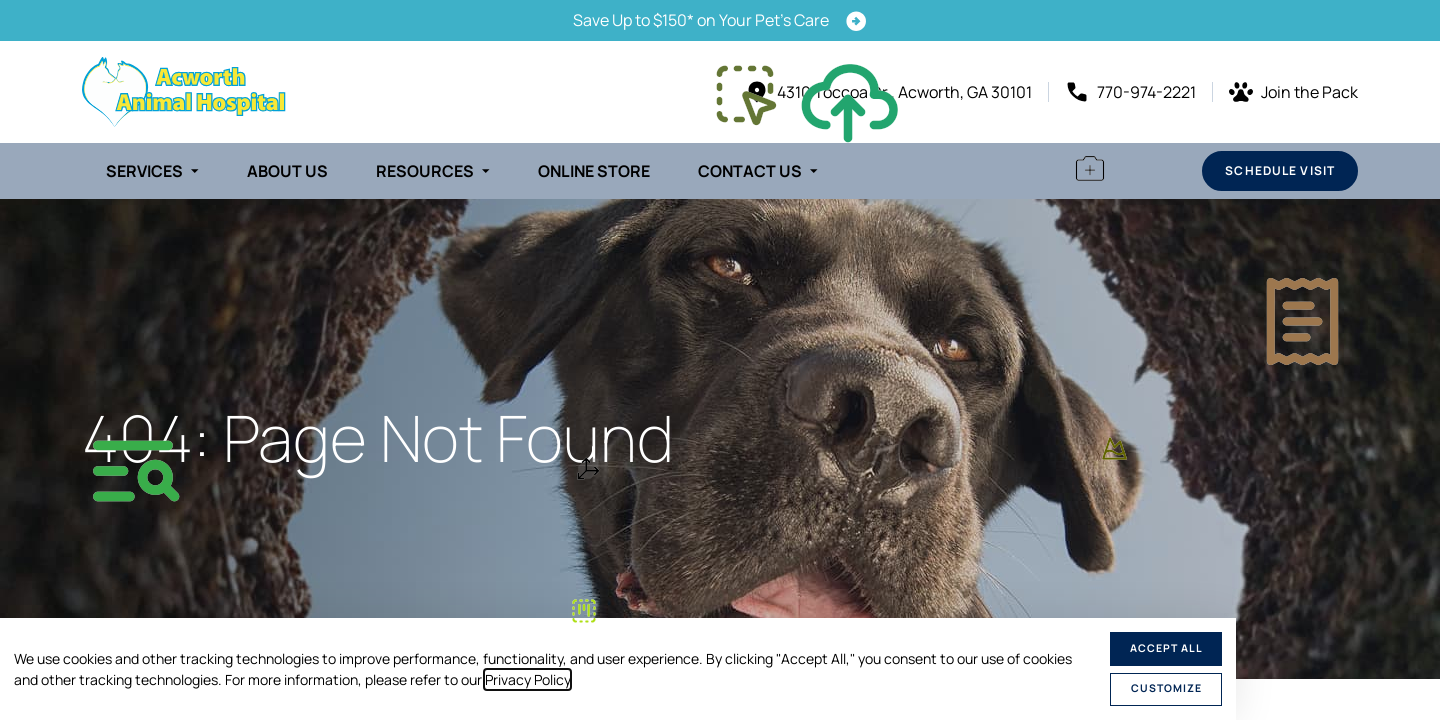 The height and width of the screenshot is (720, 1440). I want to click on view receipt or transaction details, so click(1302, 321).